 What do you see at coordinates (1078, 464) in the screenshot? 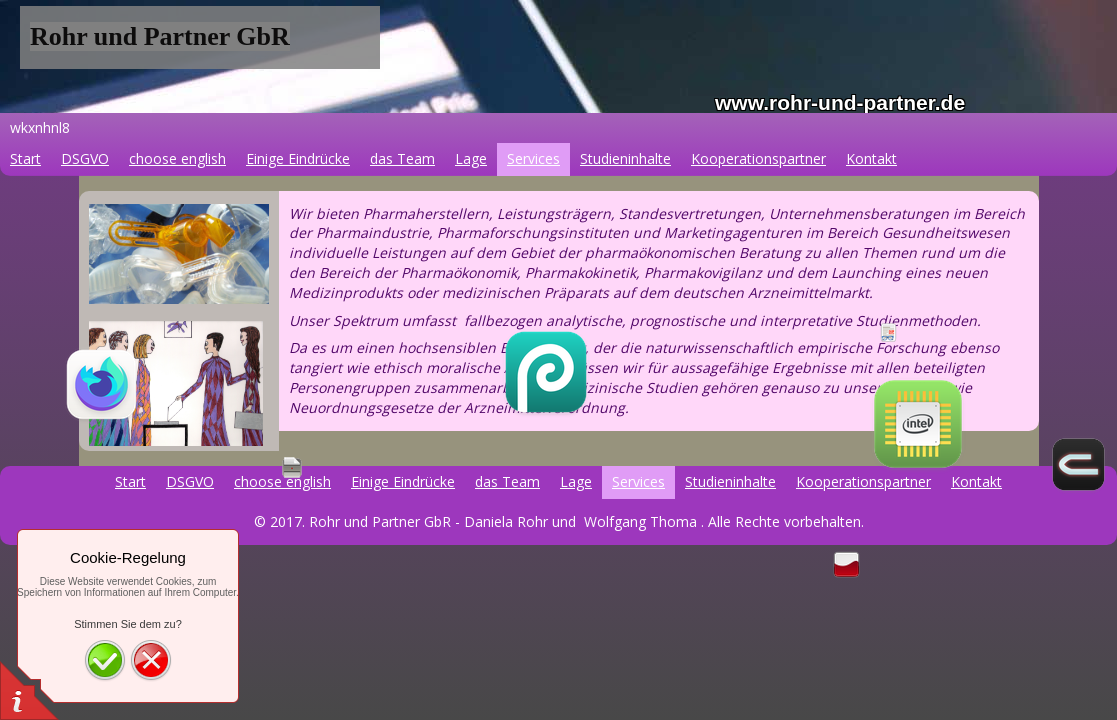
I see `launch crysis game` at bounding box center [1078, 464].